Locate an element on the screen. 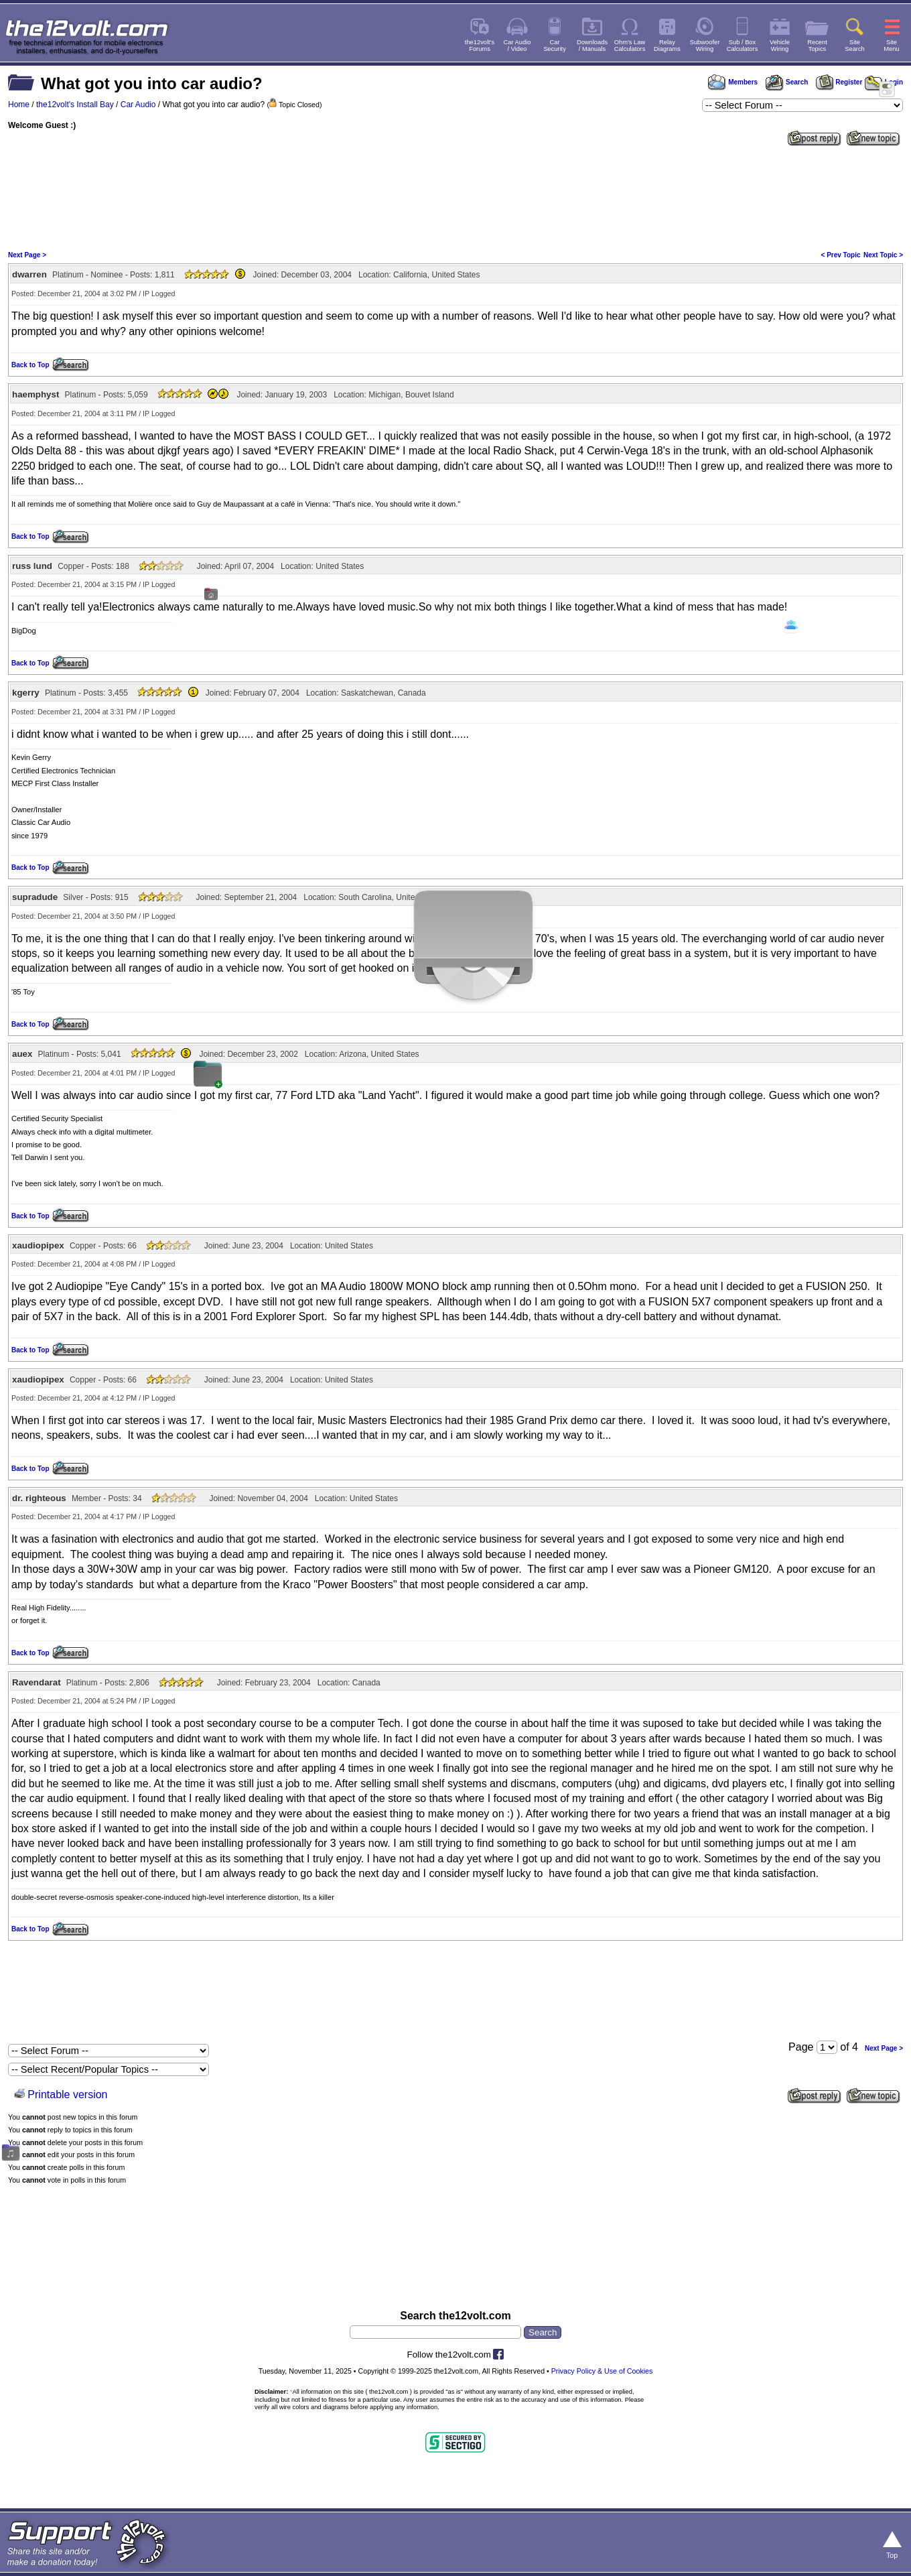  open system tweaks or customization settings is located at coordinates (887, 89).